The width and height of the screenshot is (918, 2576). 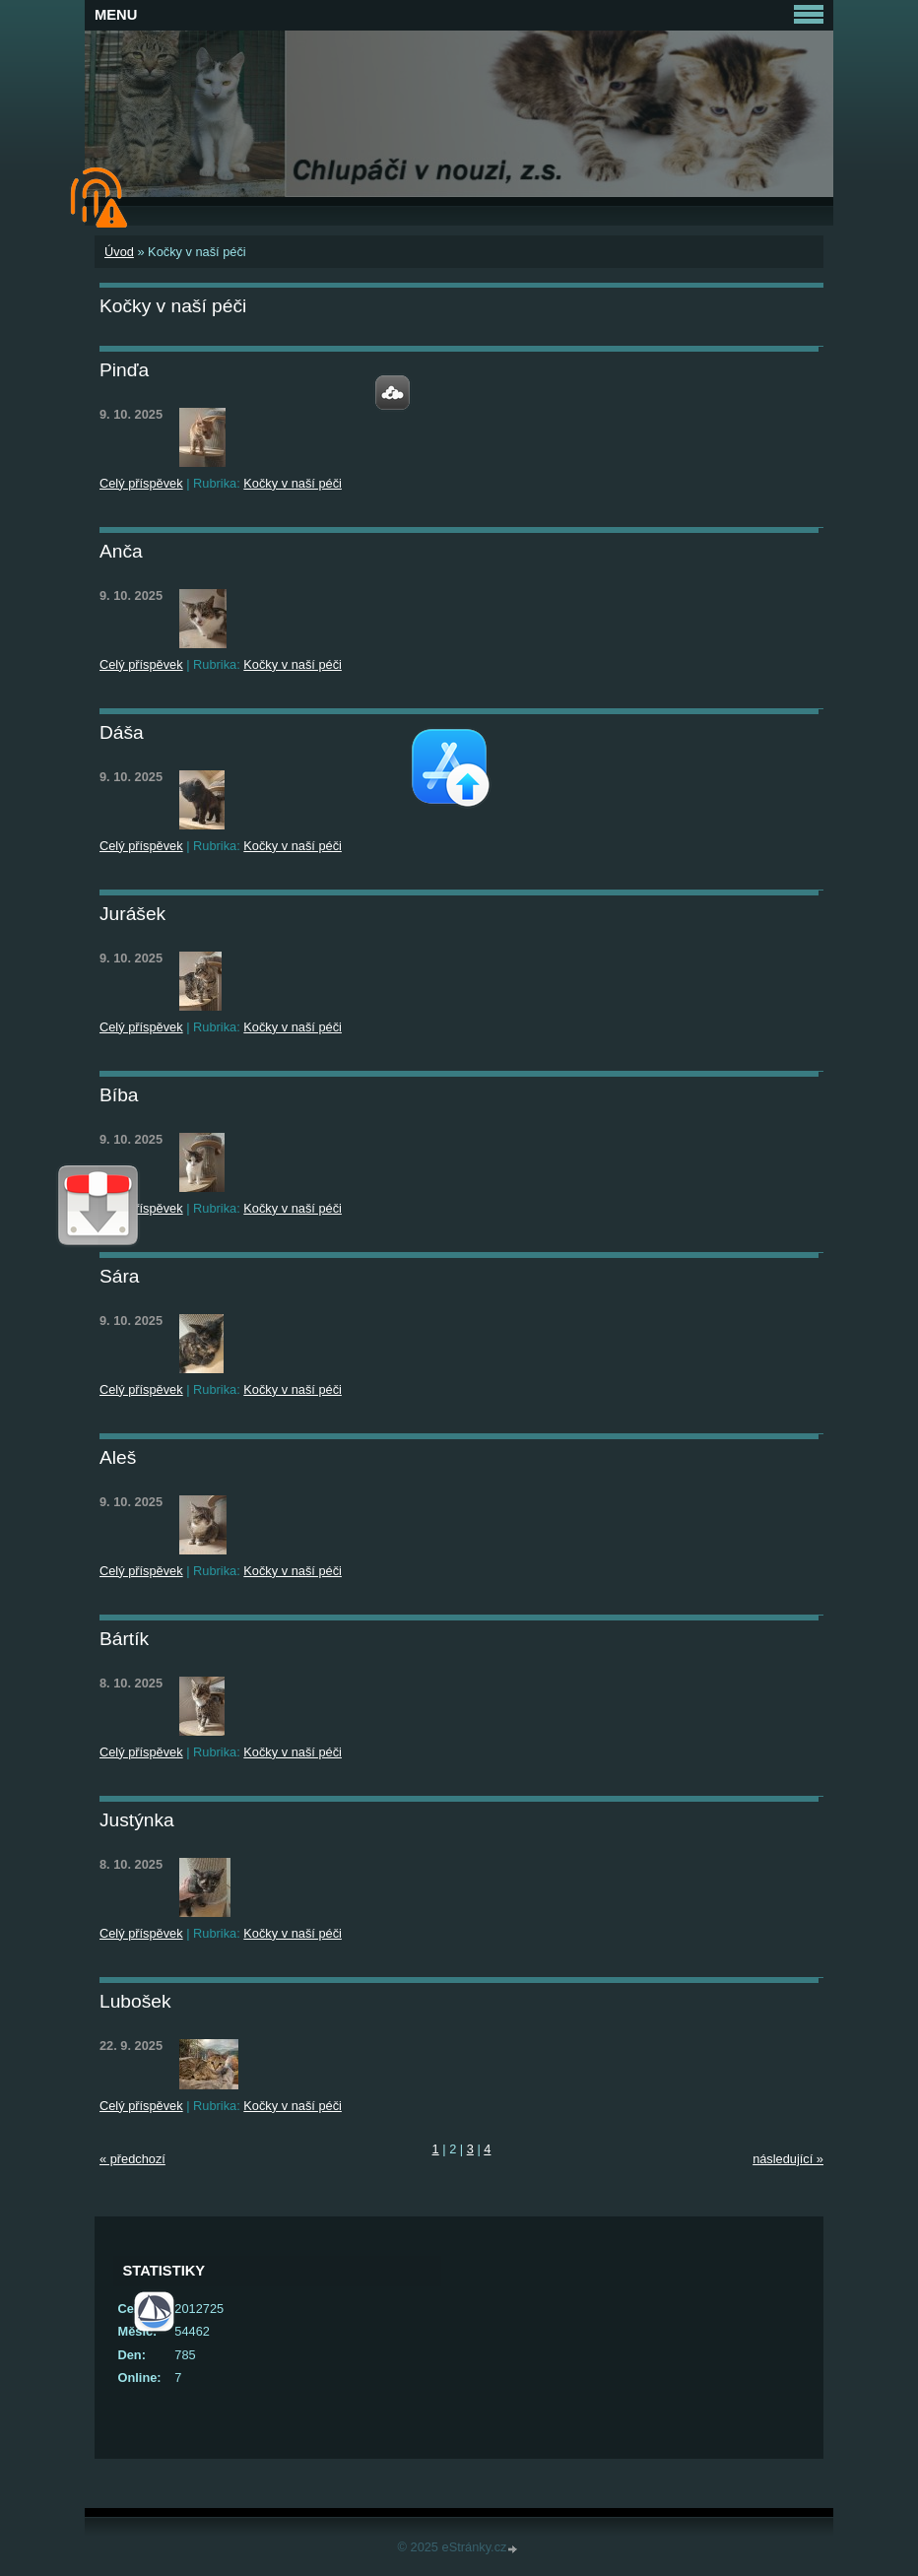 What do you see at coordinates (449, 766) in the screenshot?
I see `check for and install system software updates` at bounding box center [449, 766].